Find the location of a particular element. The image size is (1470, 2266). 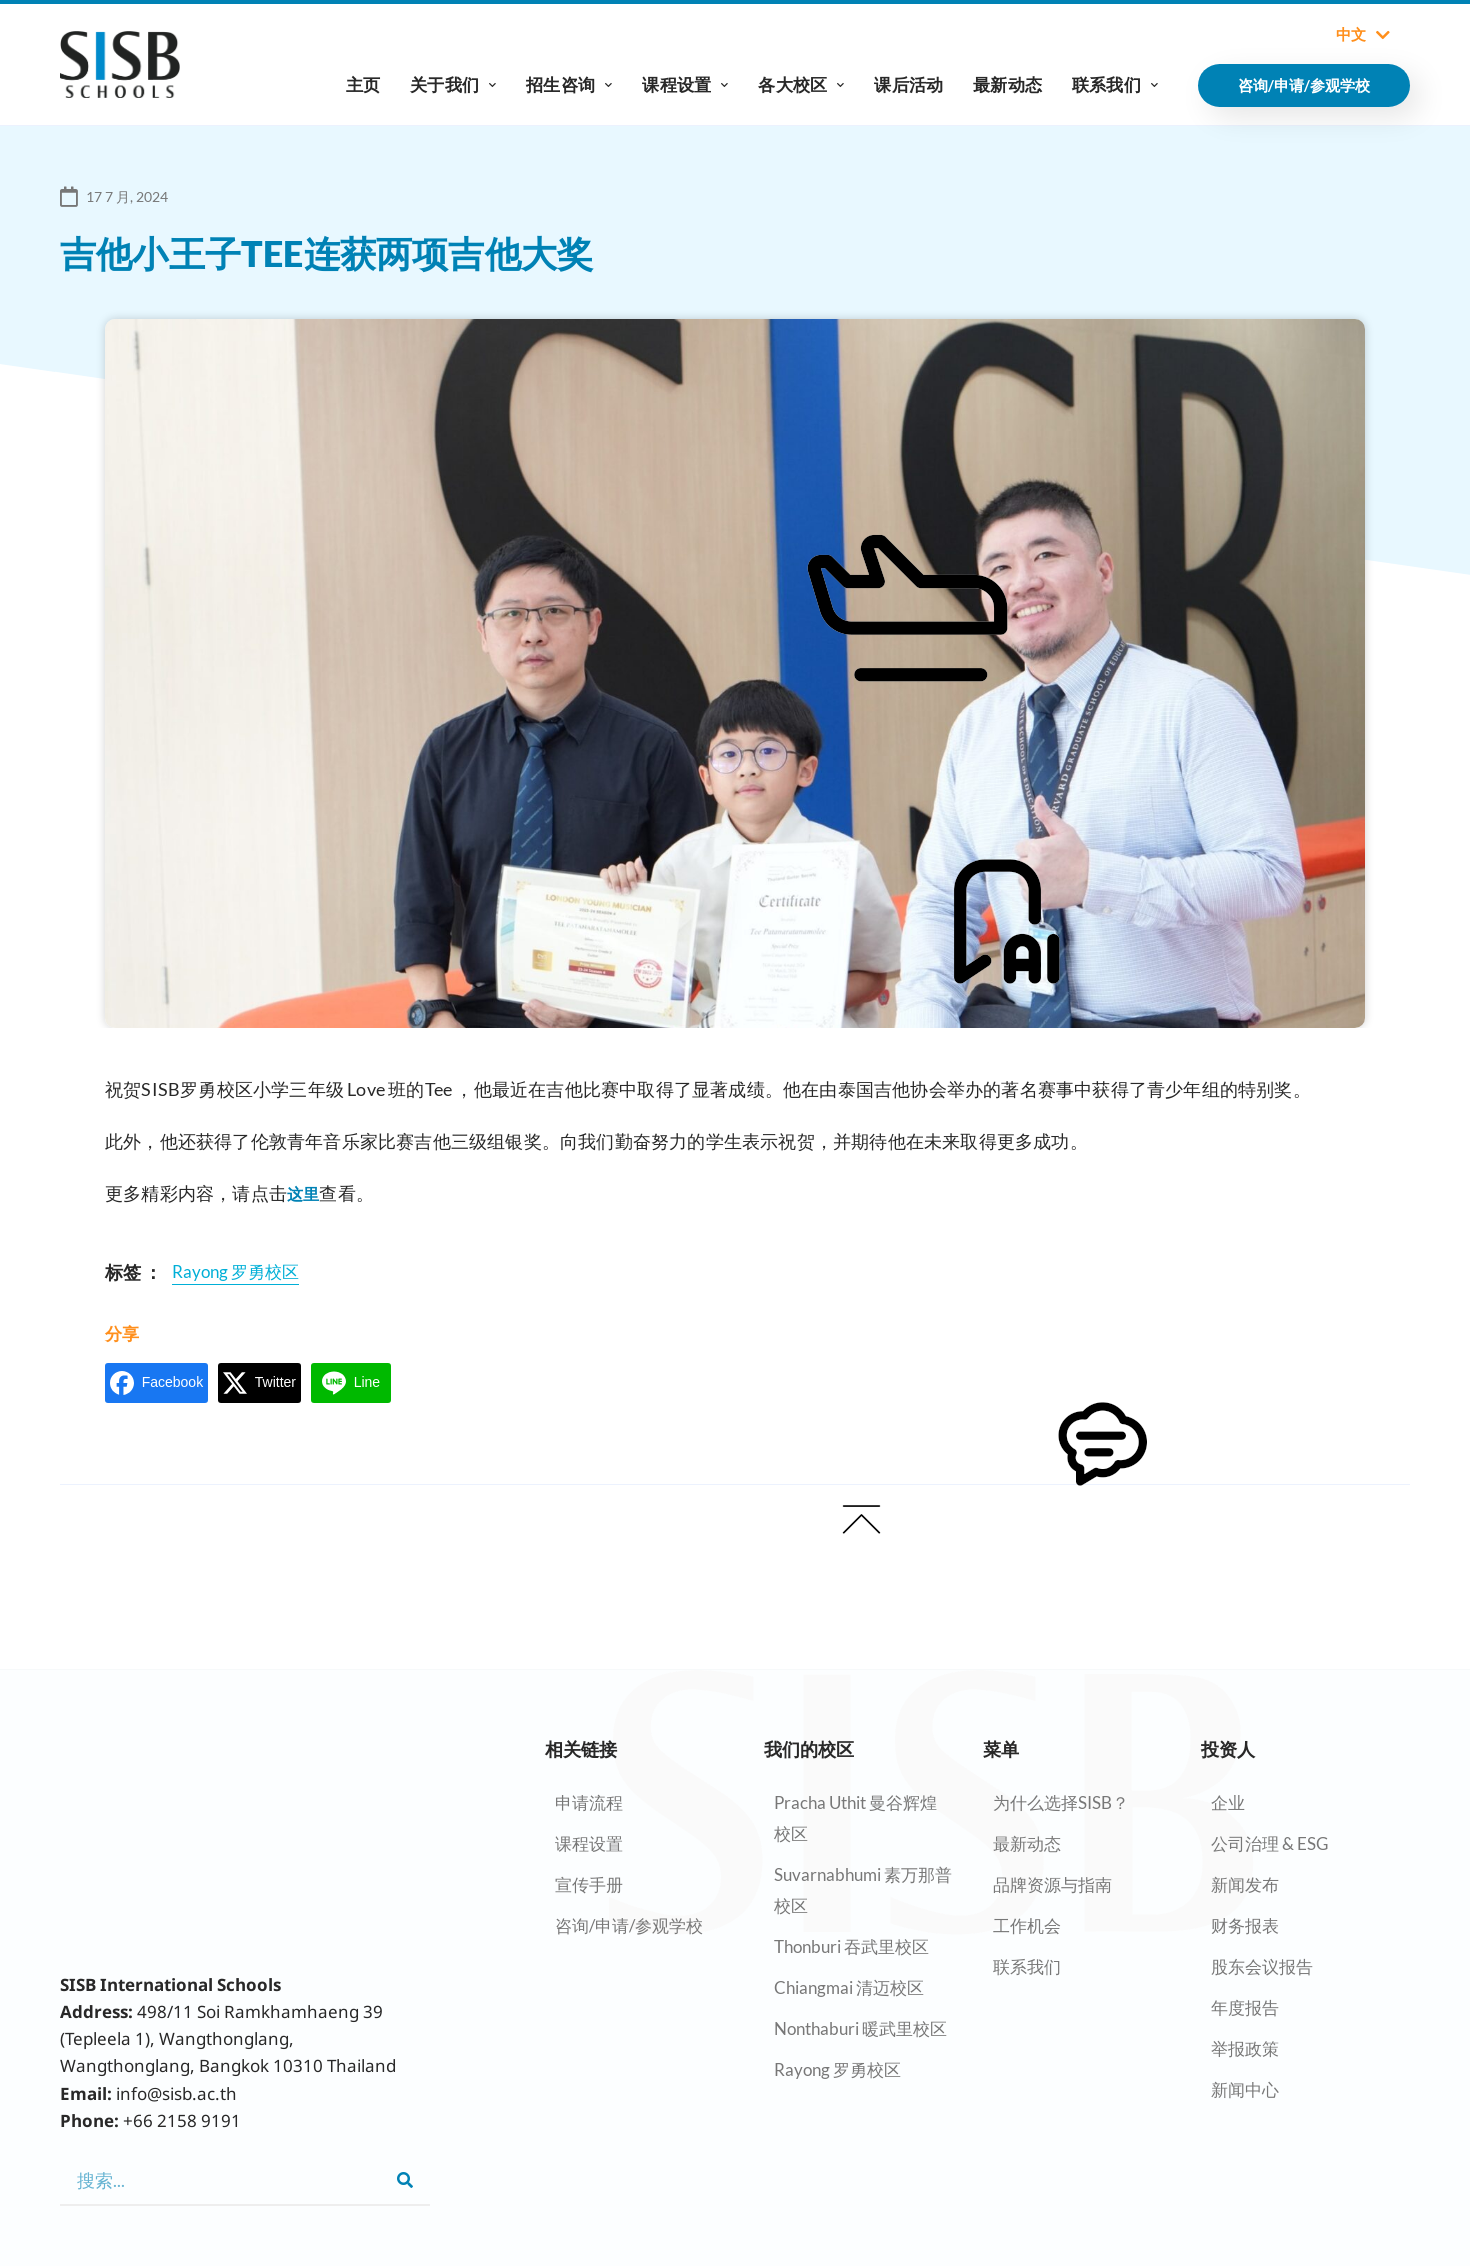

flight status: in progress is located at coordinates (907, 601).